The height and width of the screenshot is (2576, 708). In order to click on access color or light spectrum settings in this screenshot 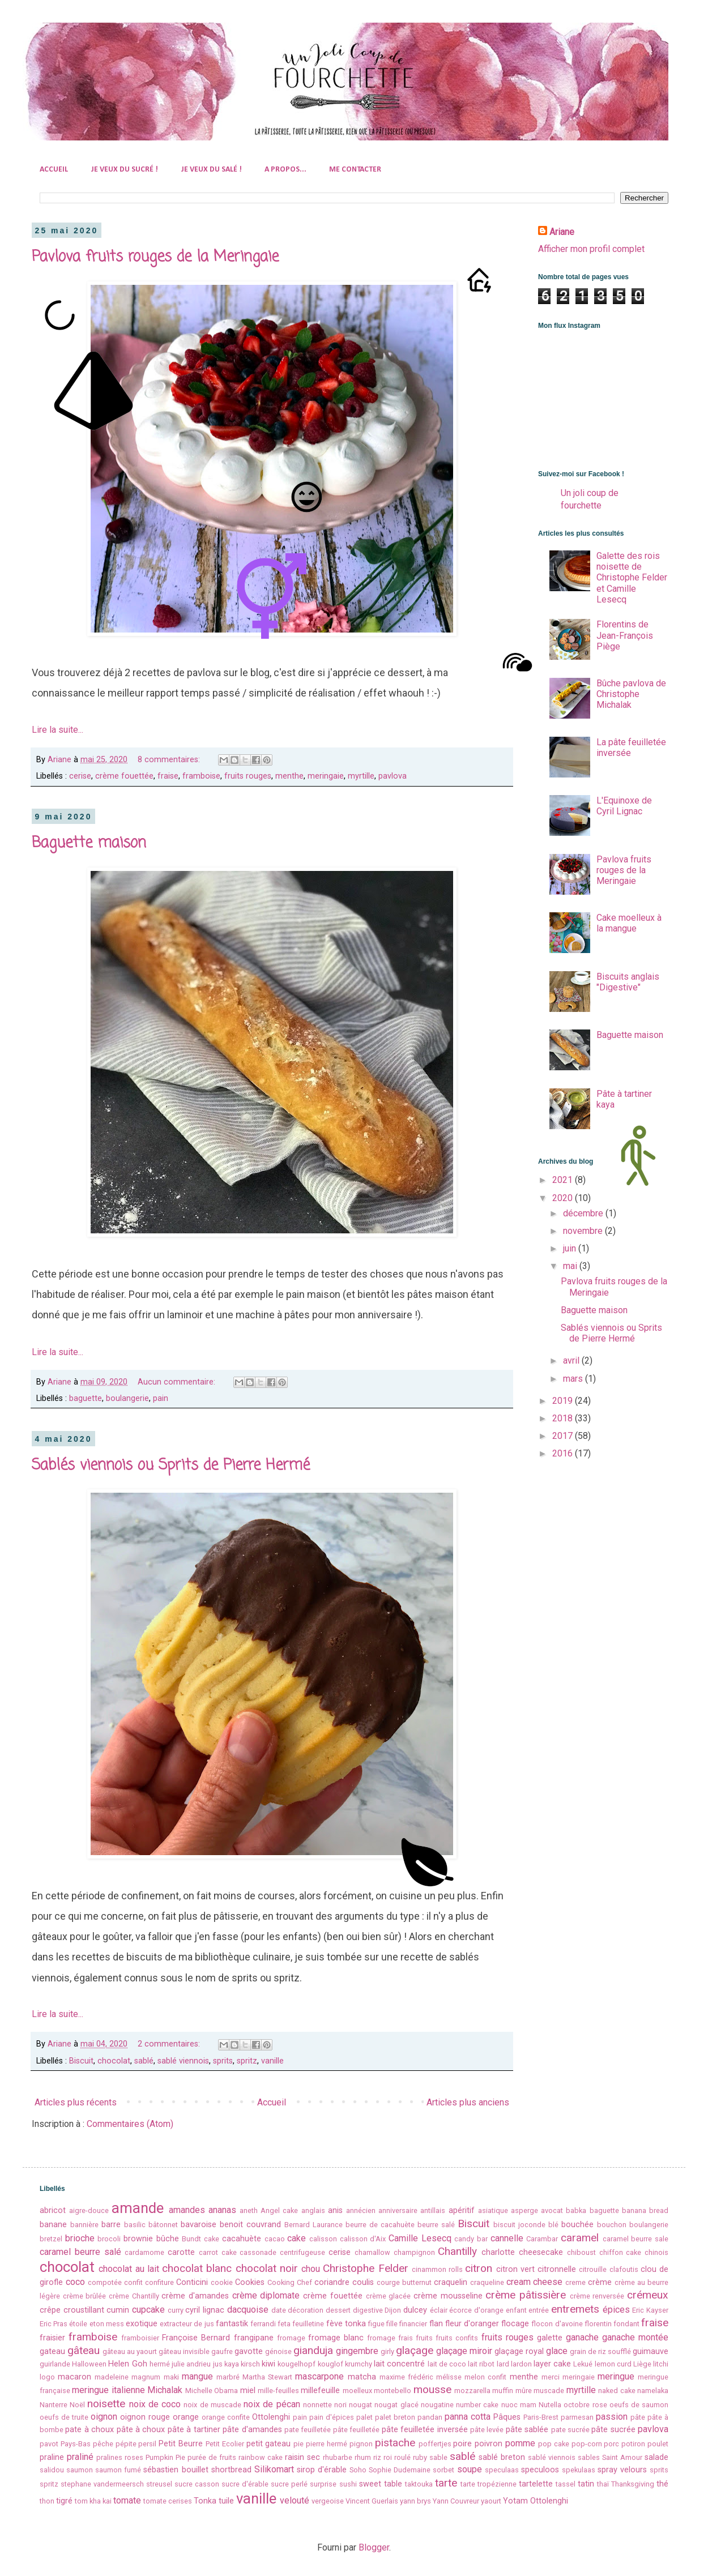, I will do `click(93, 391)`.